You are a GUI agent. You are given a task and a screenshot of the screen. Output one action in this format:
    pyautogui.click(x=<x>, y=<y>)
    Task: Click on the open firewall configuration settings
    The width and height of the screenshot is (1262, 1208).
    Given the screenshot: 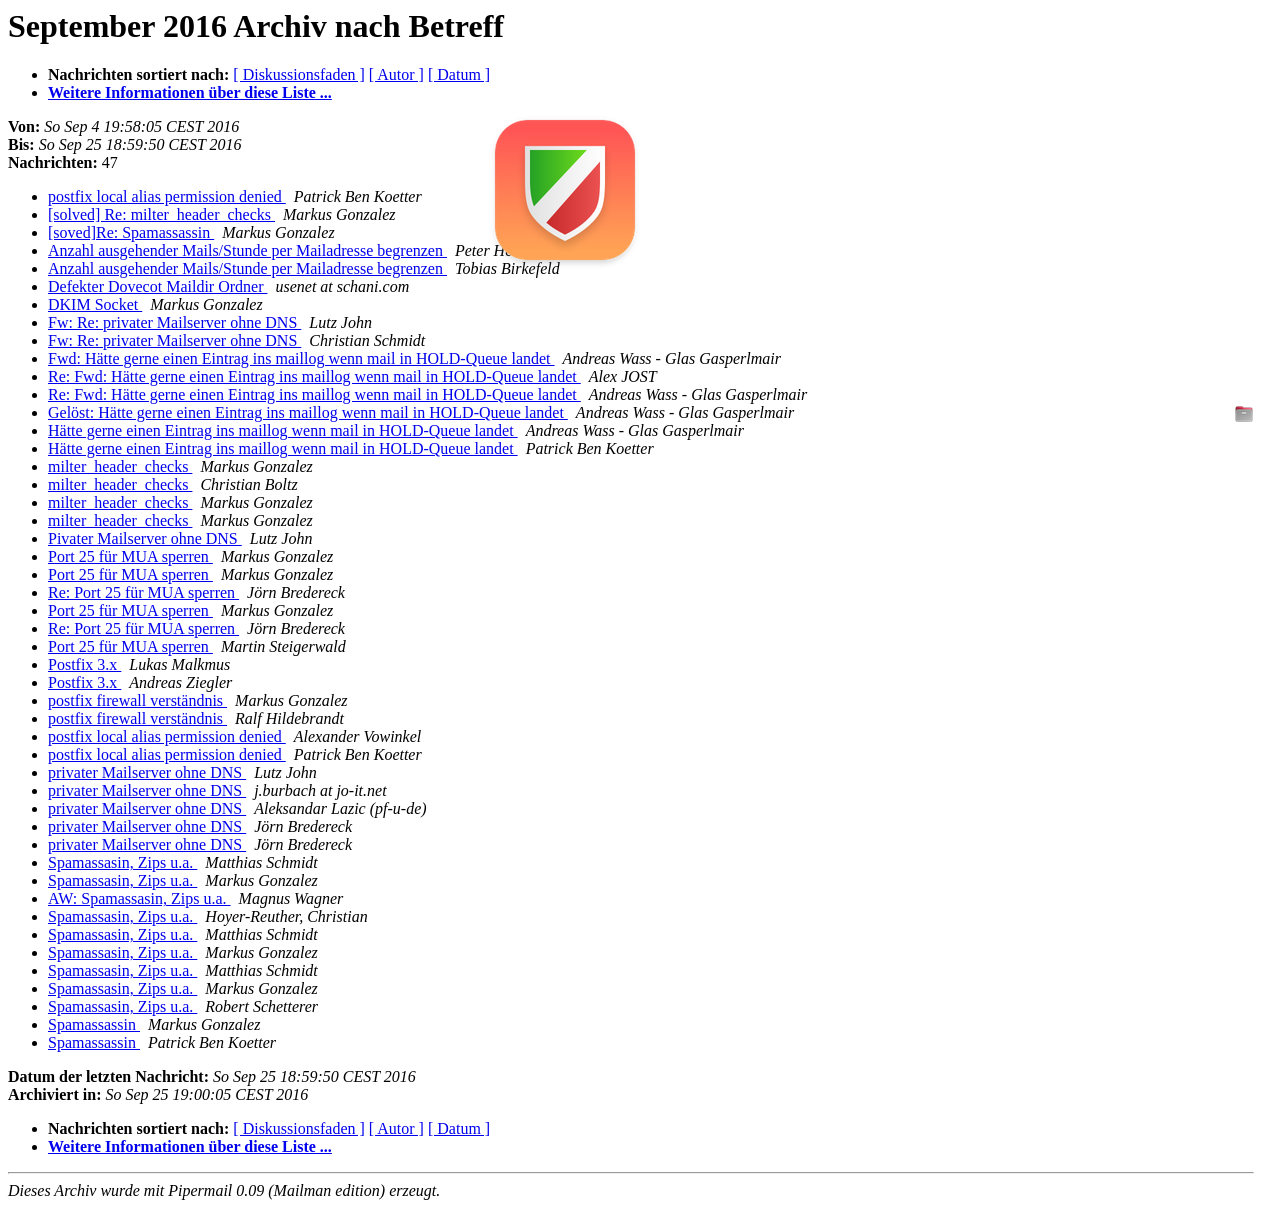 What is the action you would take?
    pyautogui.click(x=565, y=190)
    